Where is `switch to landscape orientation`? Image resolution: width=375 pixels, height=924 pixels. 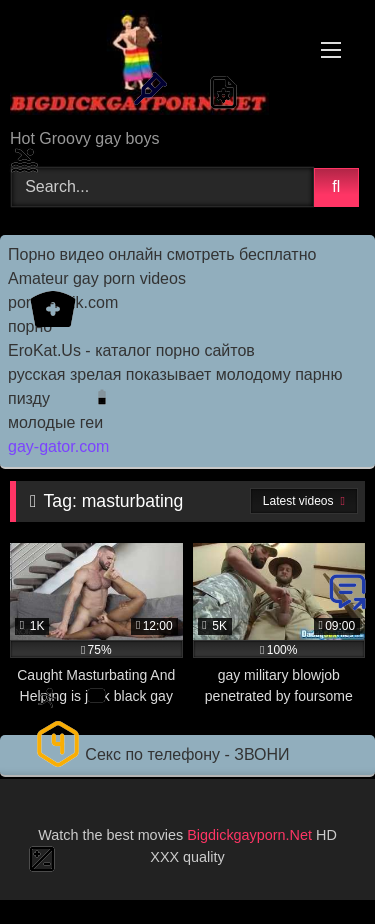 switch to landscape orientation is located at coordinates (96, 695).